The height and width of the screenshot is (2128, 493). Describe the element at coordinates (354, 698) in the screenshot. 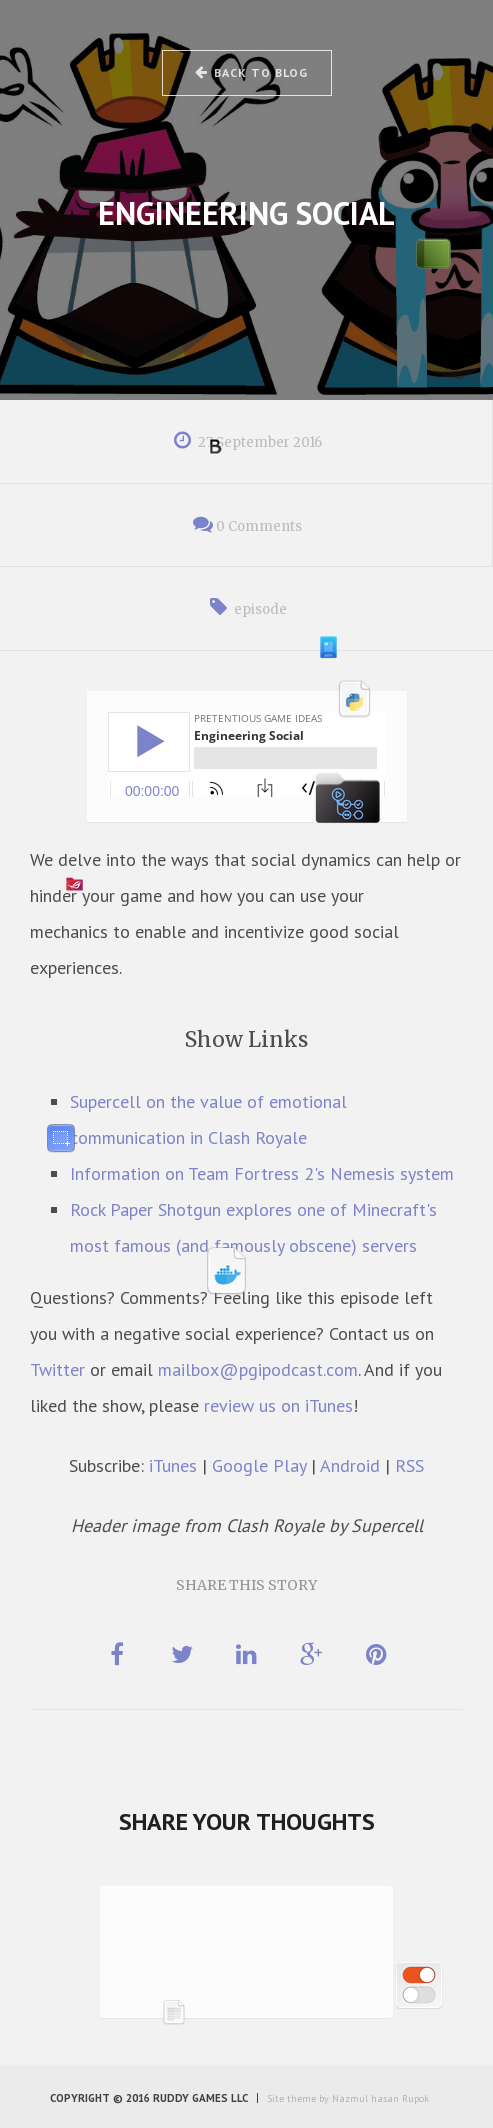

I see `python 3 source code file` at that location.